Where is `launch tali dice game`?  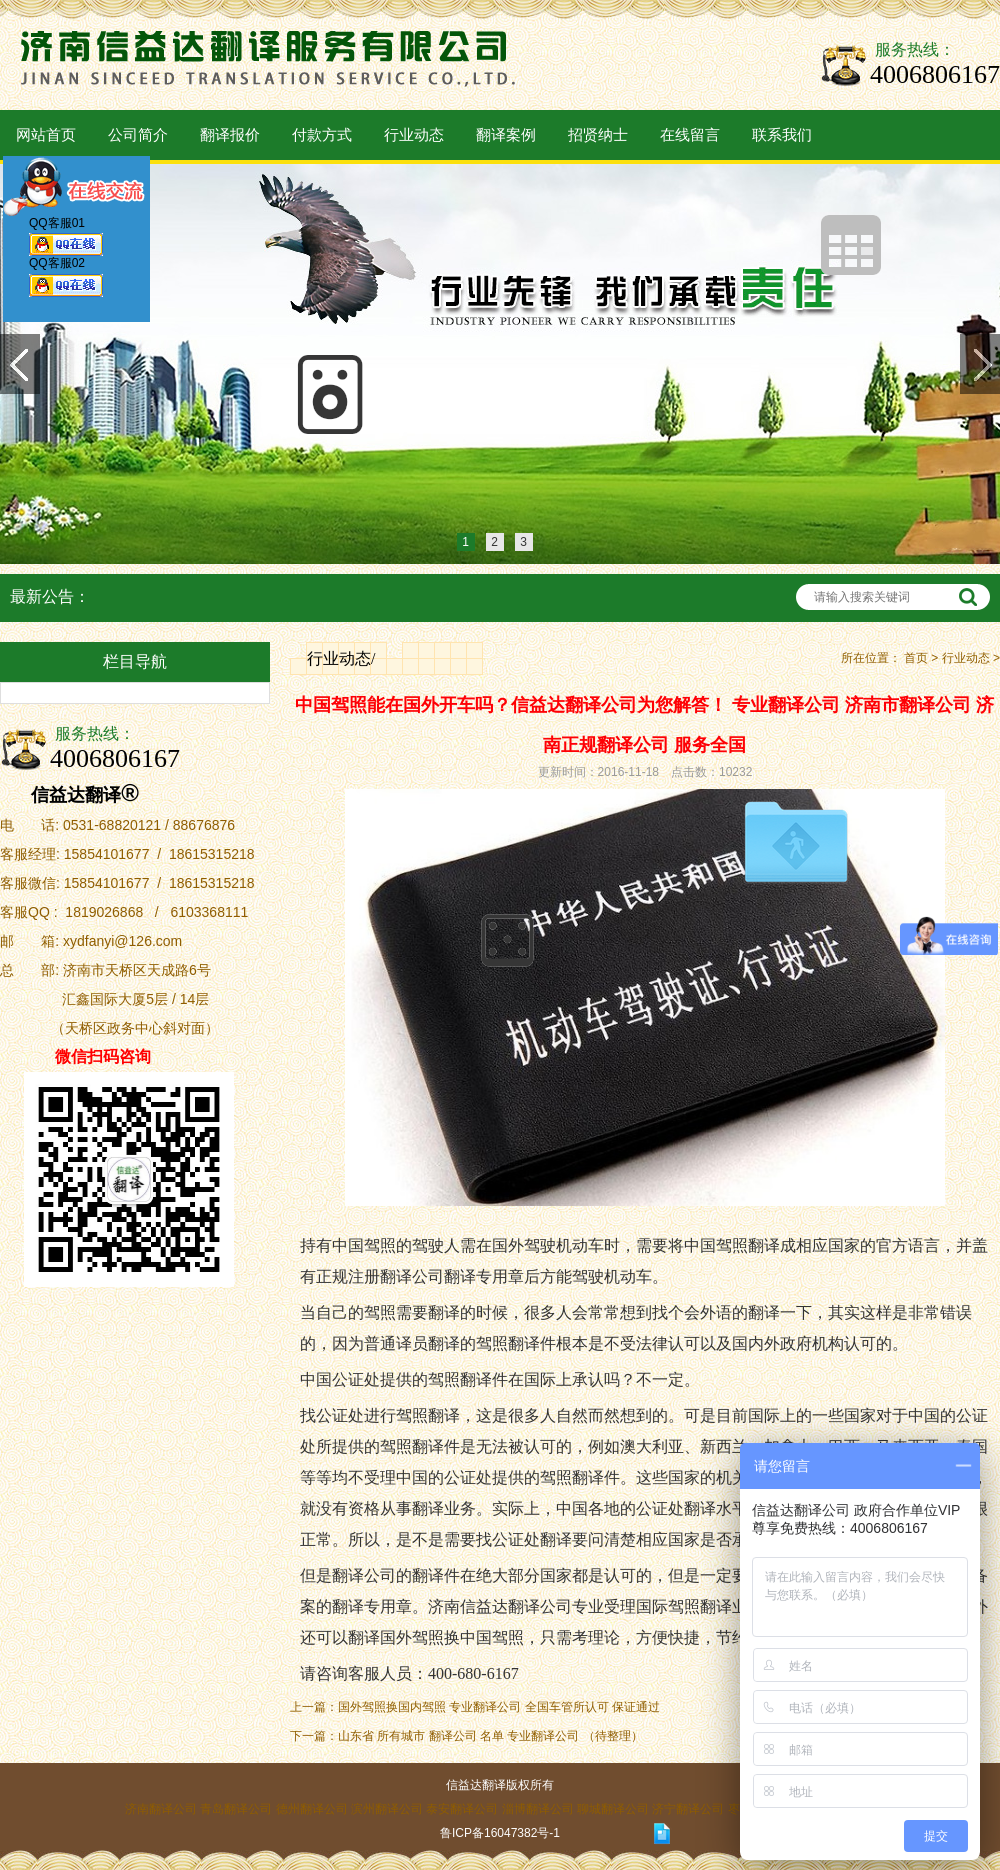
launch tali dice game is located at coordinates (507, 940).